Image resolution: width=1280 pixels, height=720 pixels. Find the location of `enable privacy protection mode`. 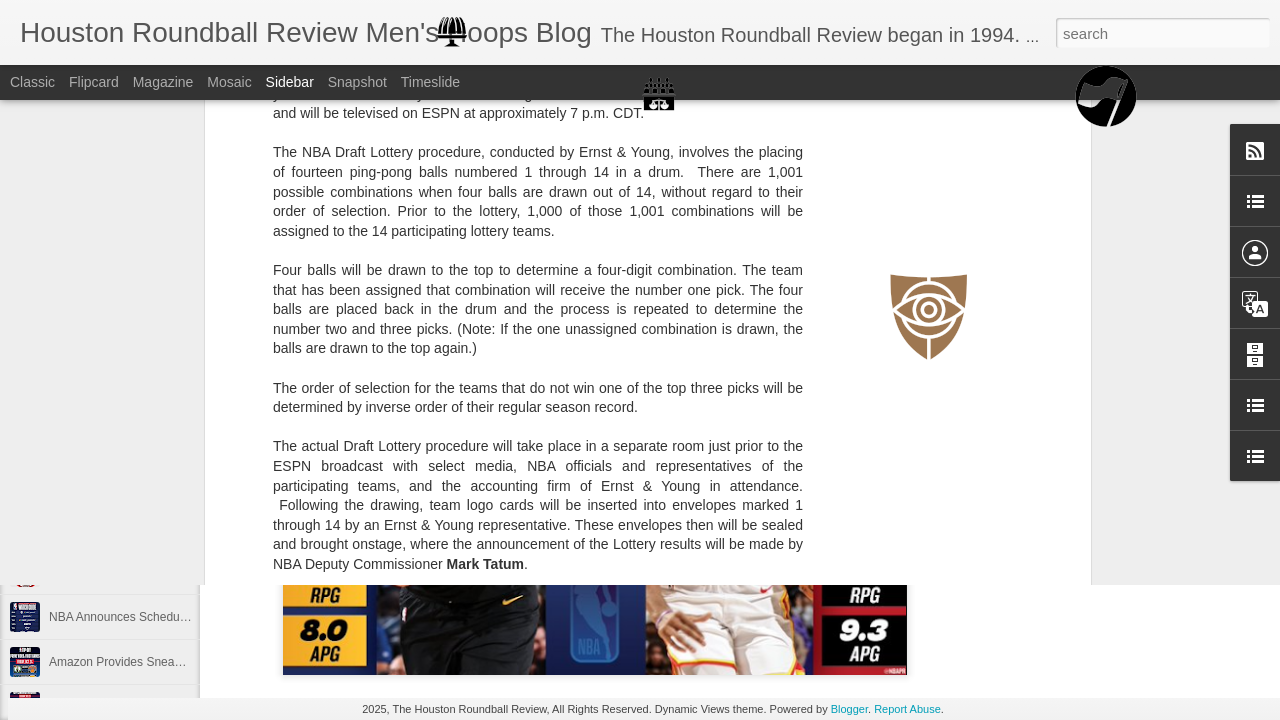

enable privacy protection mode is located at coordinates (928, 317).